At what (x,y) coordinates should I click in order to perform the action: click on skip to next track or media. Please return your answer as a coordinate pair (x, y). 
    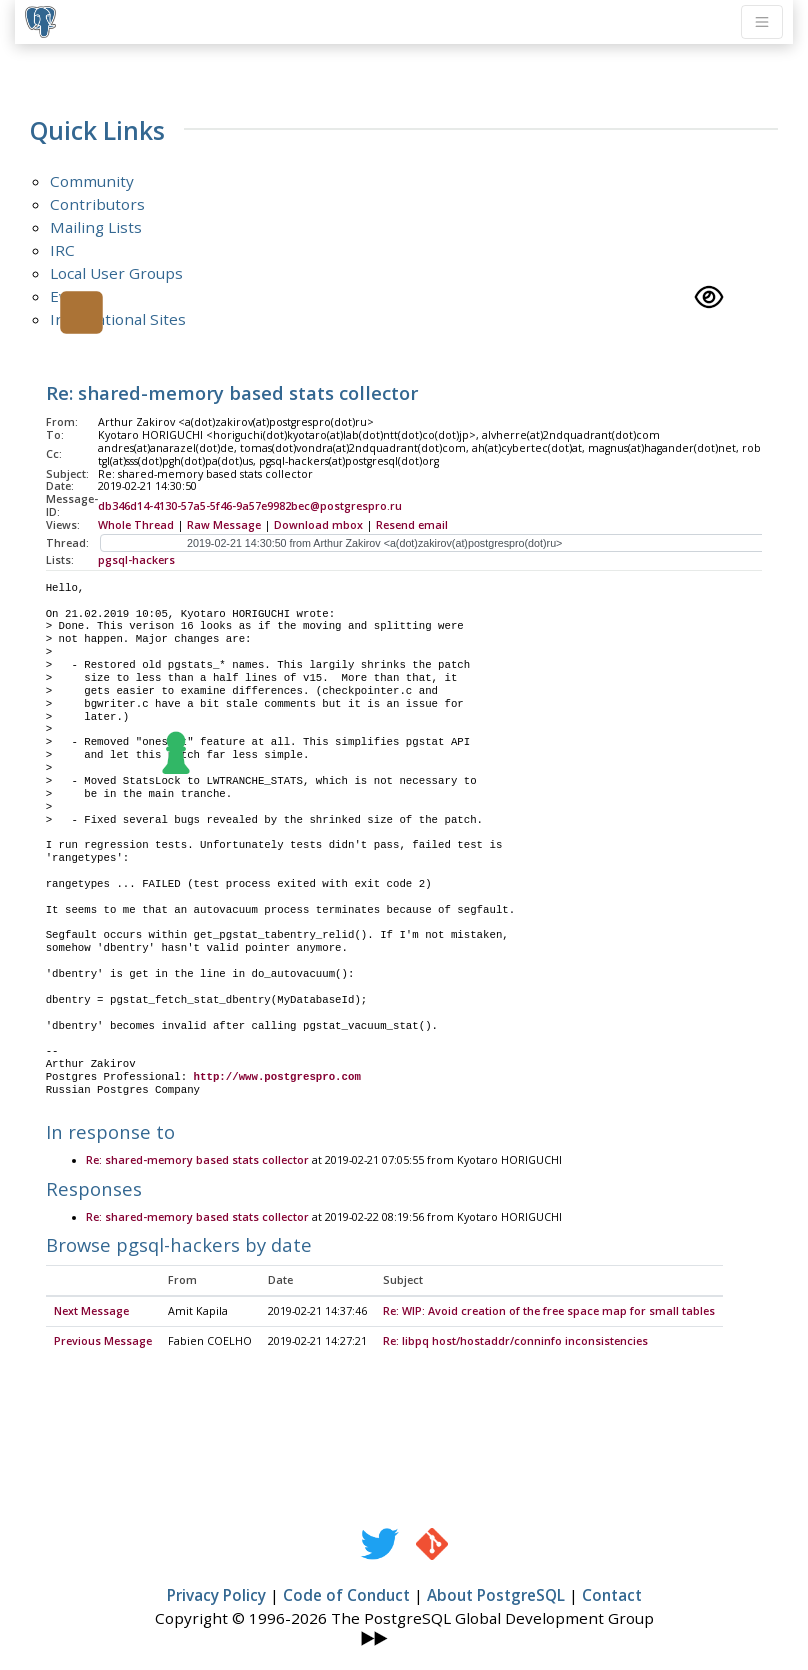
    Looking at the image, I should click on (374, 1638).